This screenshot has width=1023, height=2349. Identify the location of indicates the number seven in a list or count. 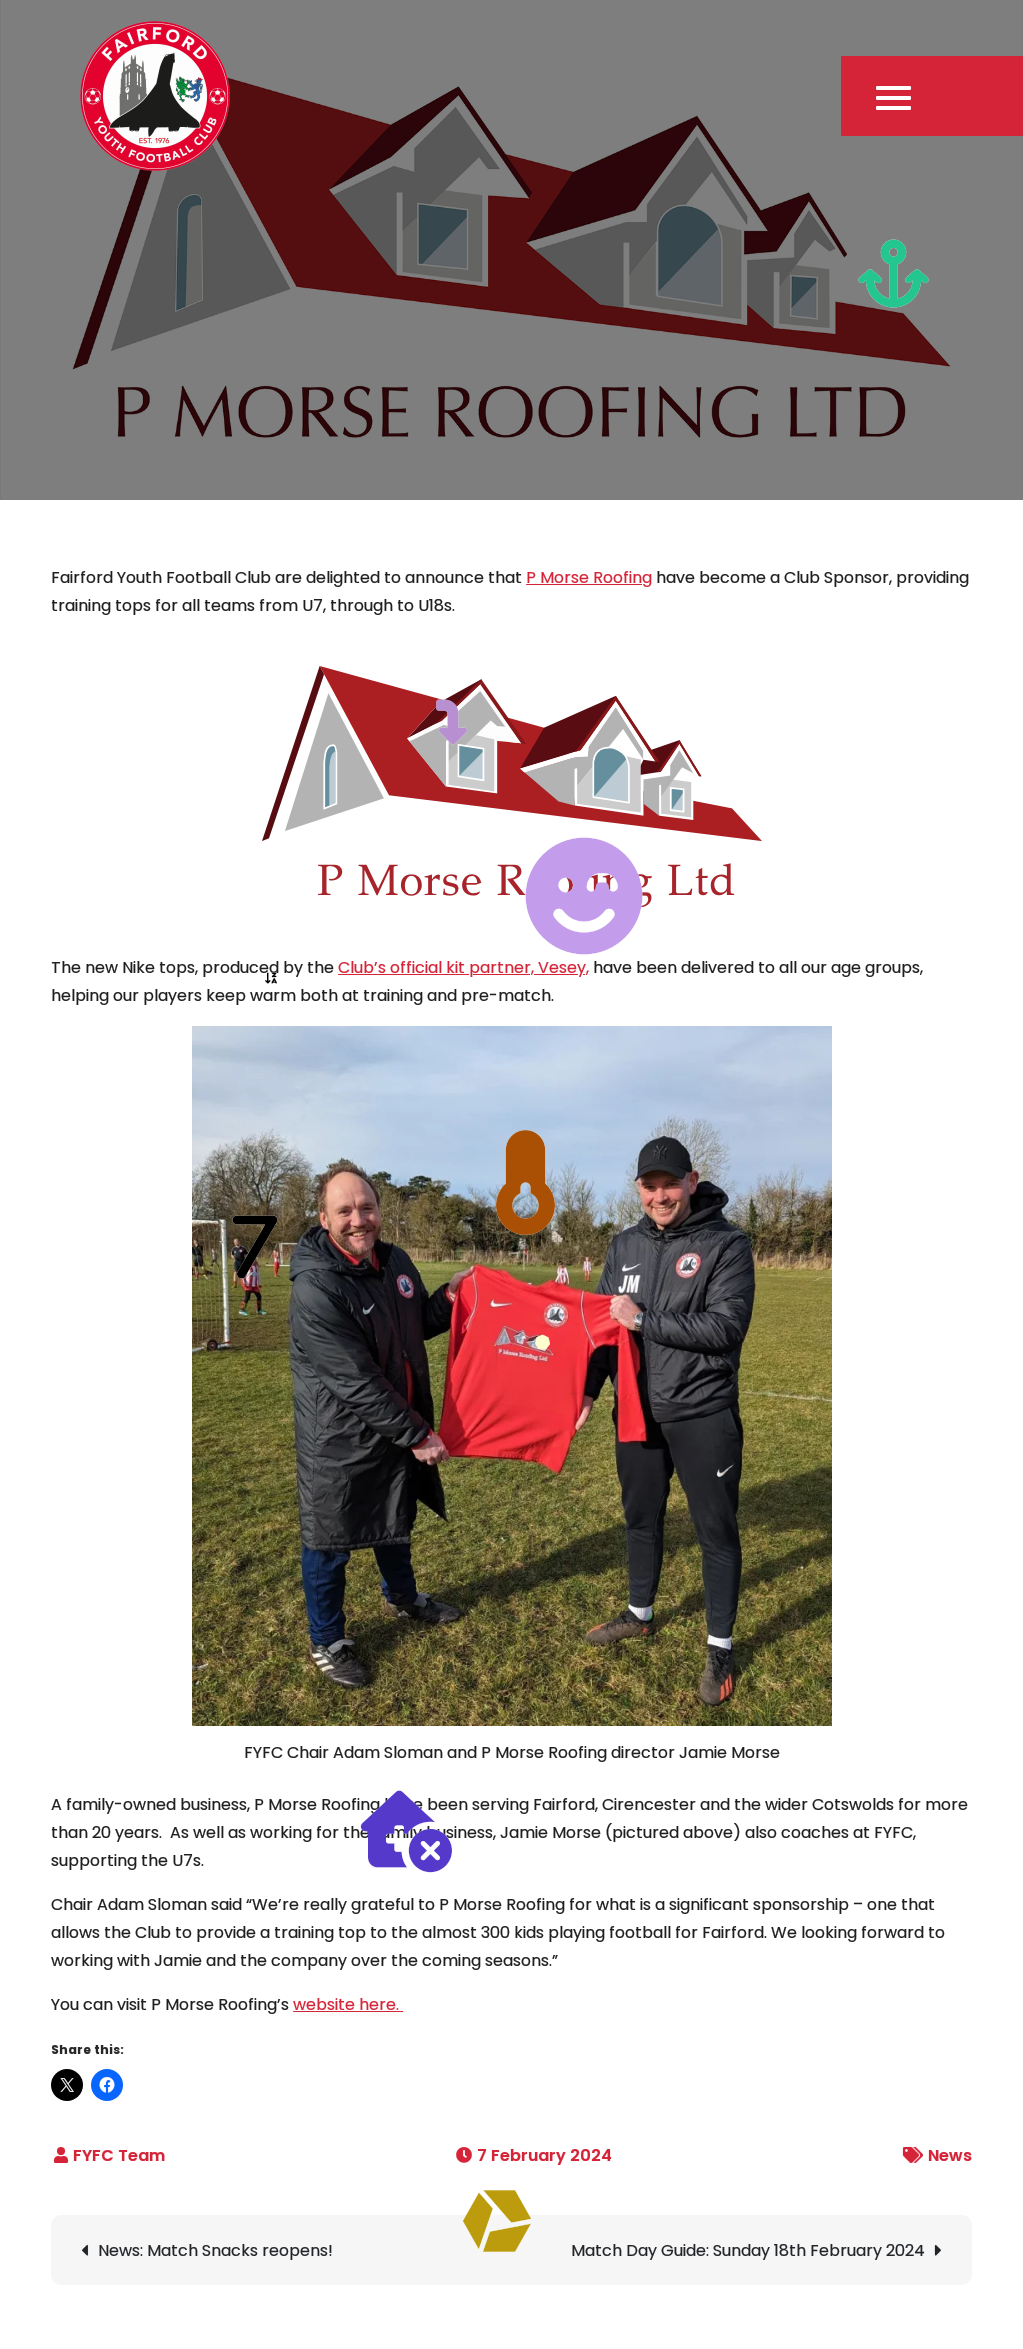
(255, 1247).